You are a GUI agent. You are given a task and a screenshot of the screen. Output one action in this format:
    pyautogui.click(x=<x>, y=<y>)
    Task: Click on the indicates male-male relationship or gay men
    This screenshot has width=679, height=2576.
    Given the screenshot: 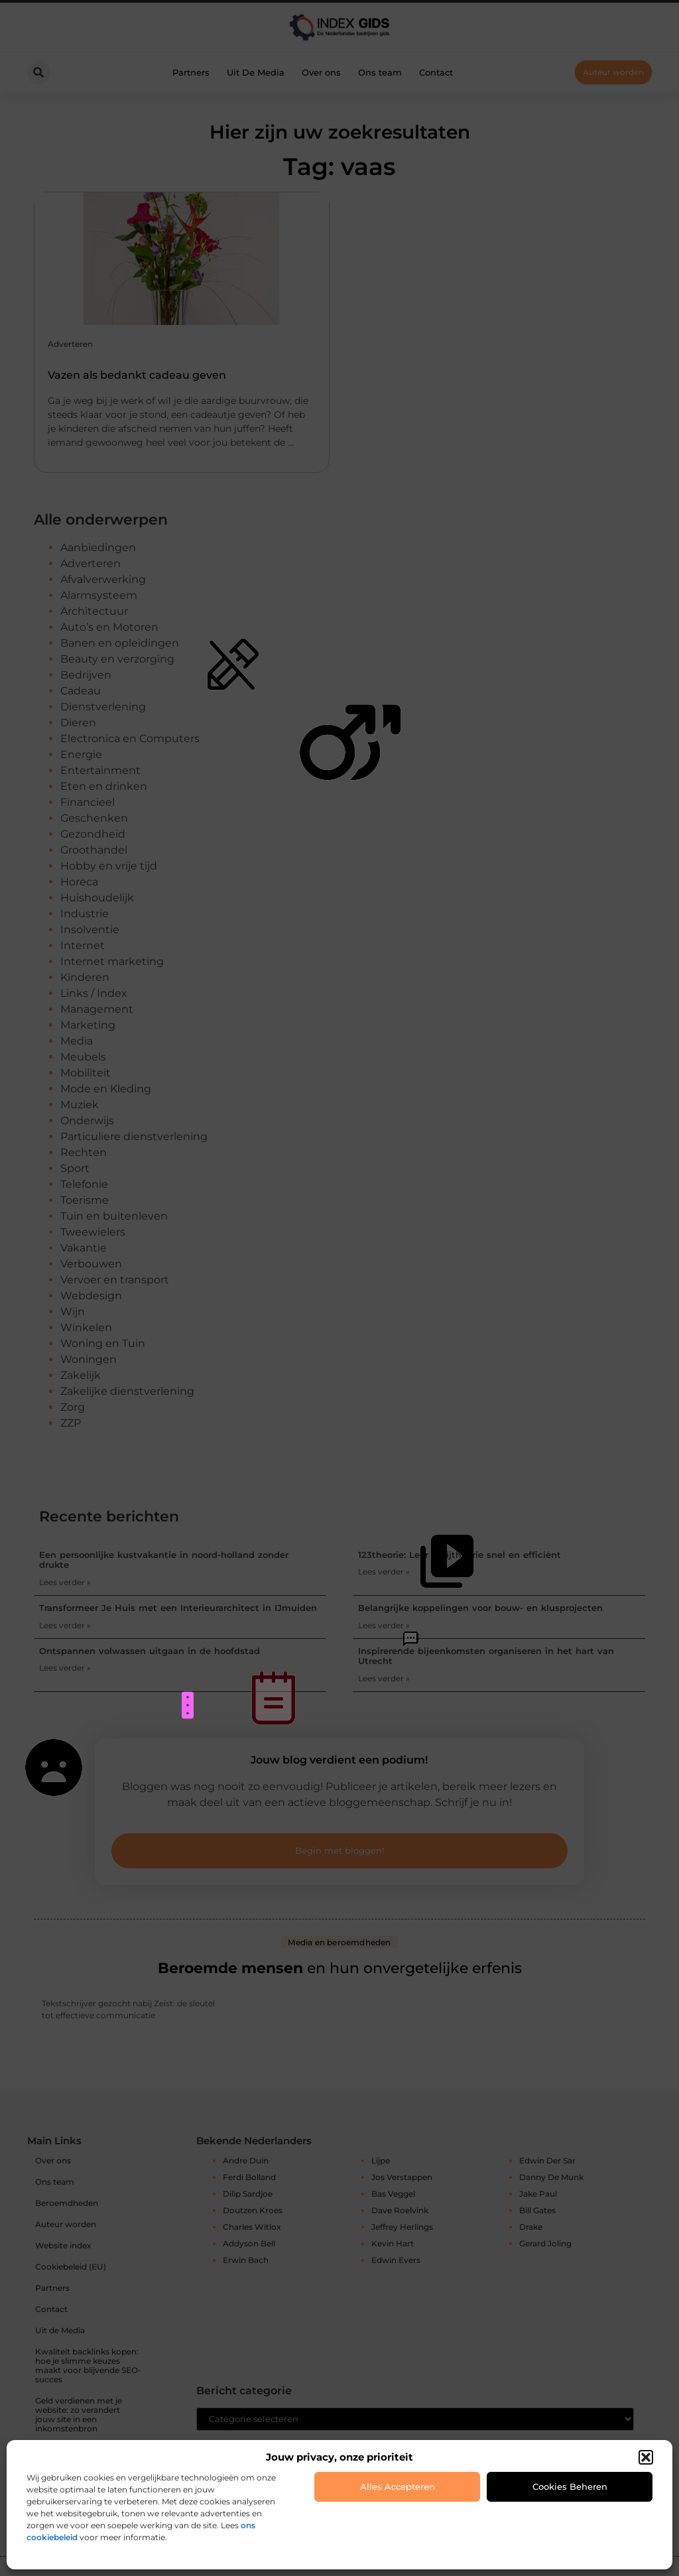 What is the action you would take?
    pyautogui.click(x=350, y=745)
    